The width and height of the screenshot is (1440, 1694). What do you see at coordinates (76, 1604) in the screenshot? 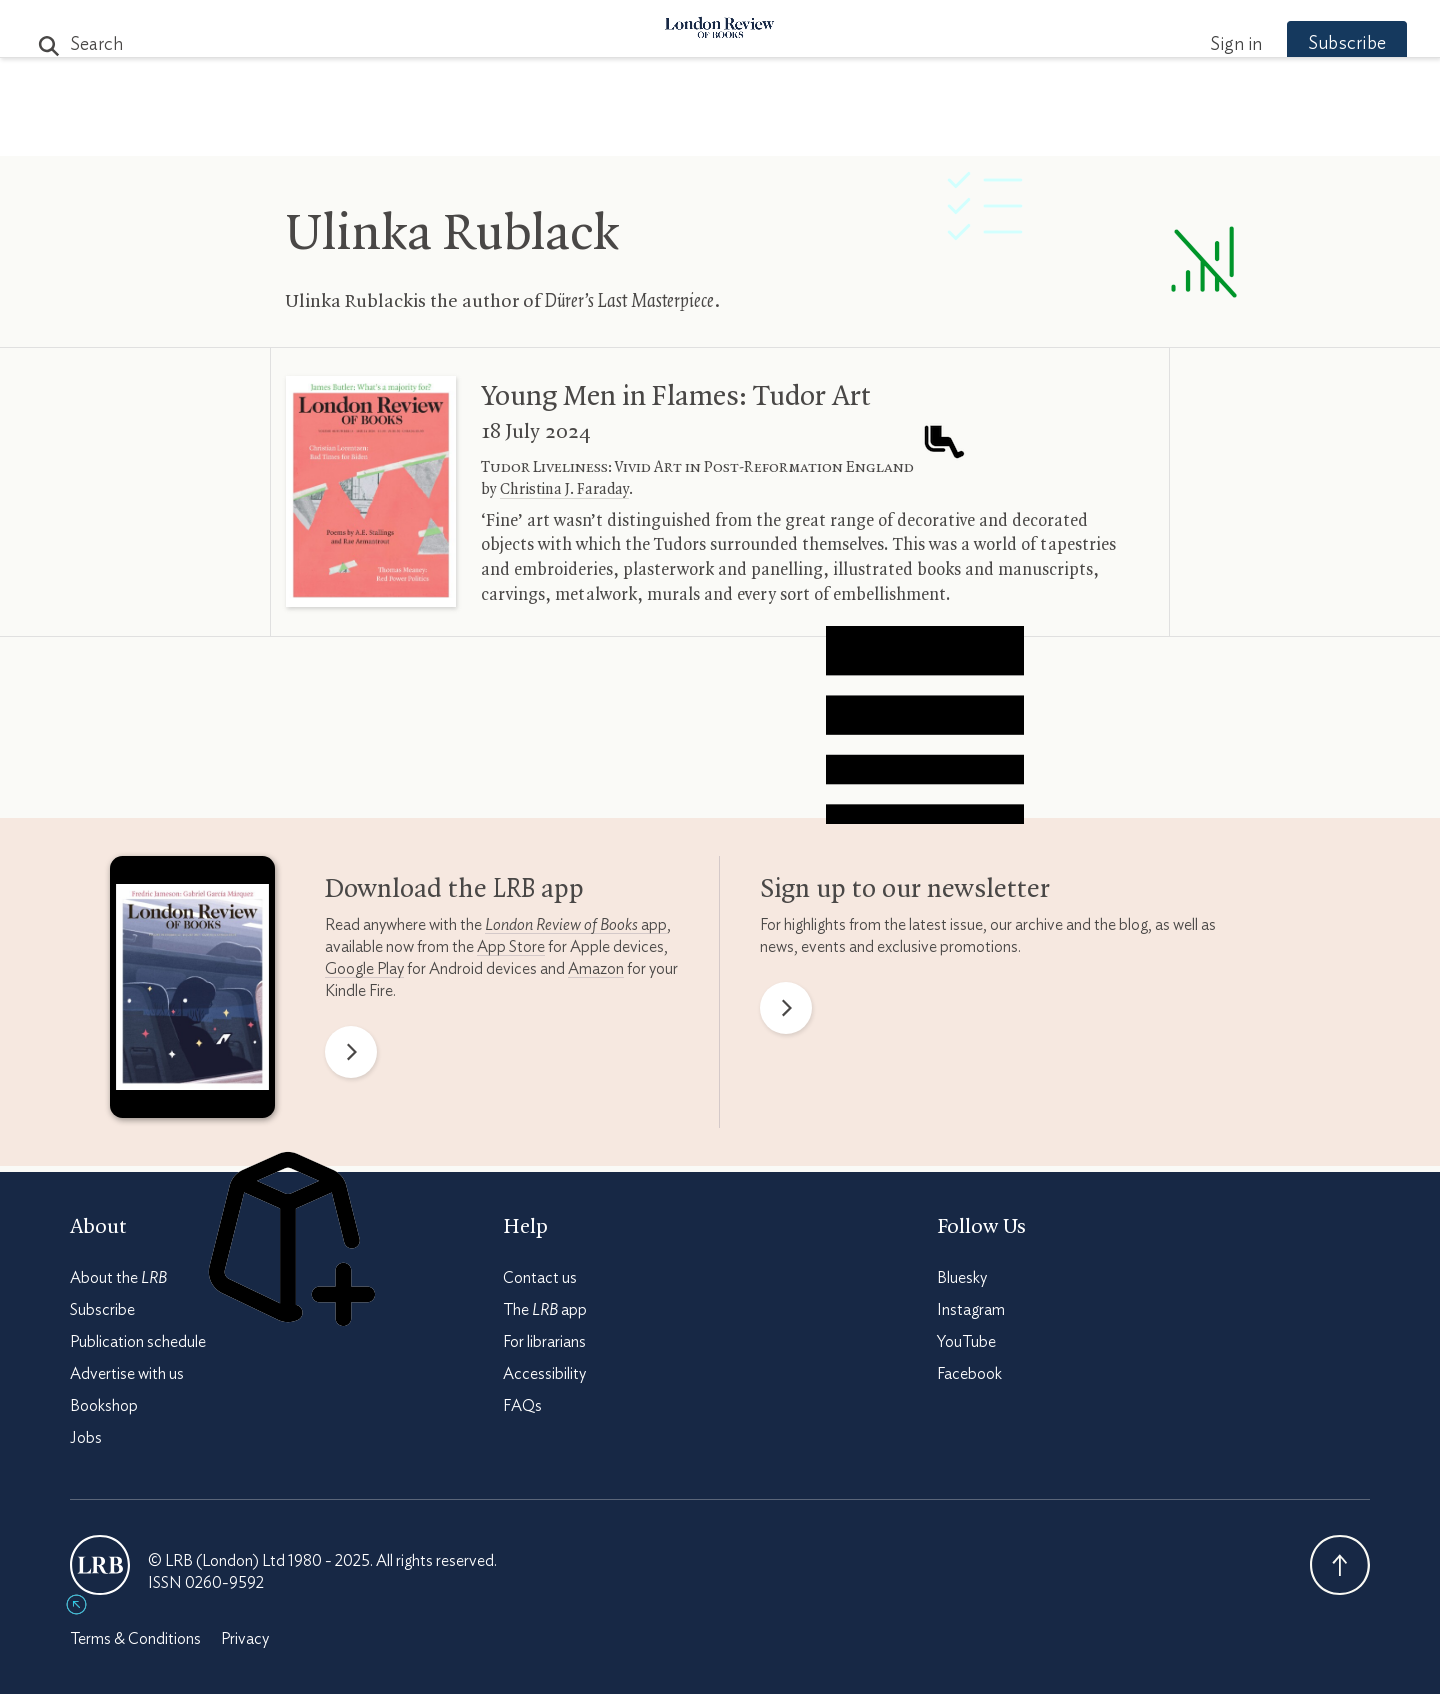
I see `navigate back to previous screen` at bounding box center [76, 1604].